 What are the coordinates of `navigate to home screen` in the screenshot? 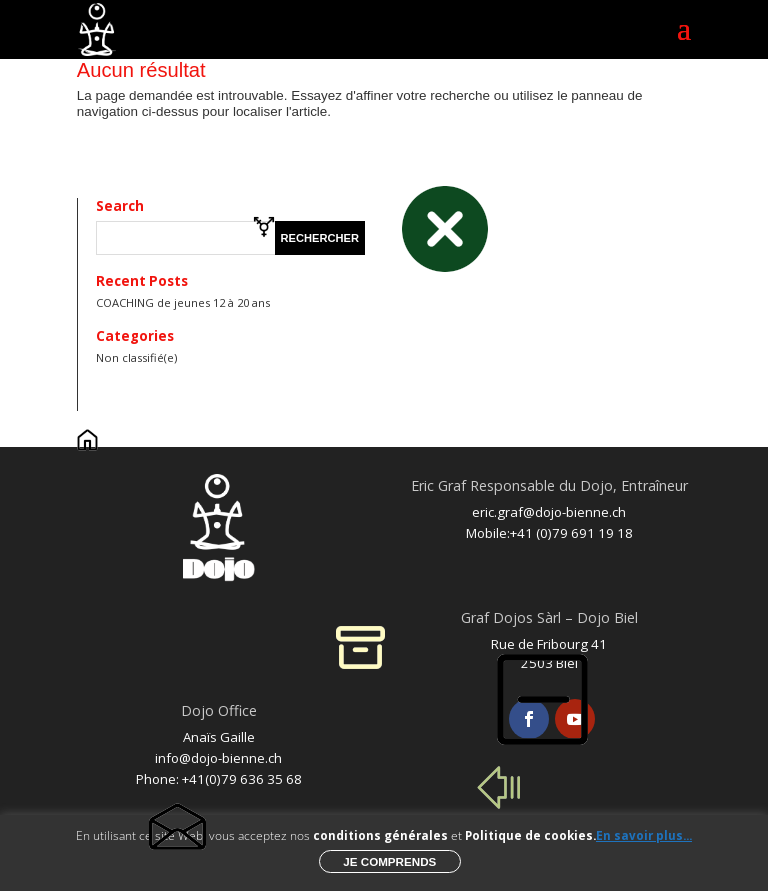 It's located at (87, 440).